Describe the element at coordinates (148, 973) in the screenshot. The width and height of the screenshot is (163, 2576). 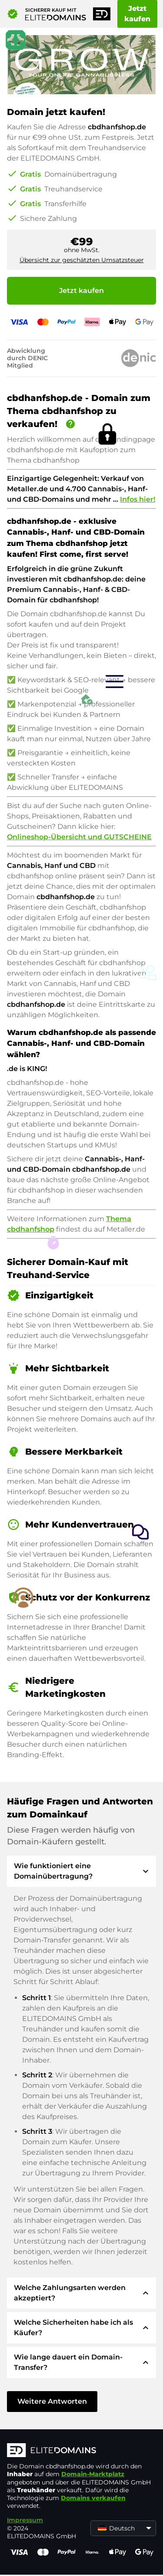
I see `access shape tools or drawing options` at that location.